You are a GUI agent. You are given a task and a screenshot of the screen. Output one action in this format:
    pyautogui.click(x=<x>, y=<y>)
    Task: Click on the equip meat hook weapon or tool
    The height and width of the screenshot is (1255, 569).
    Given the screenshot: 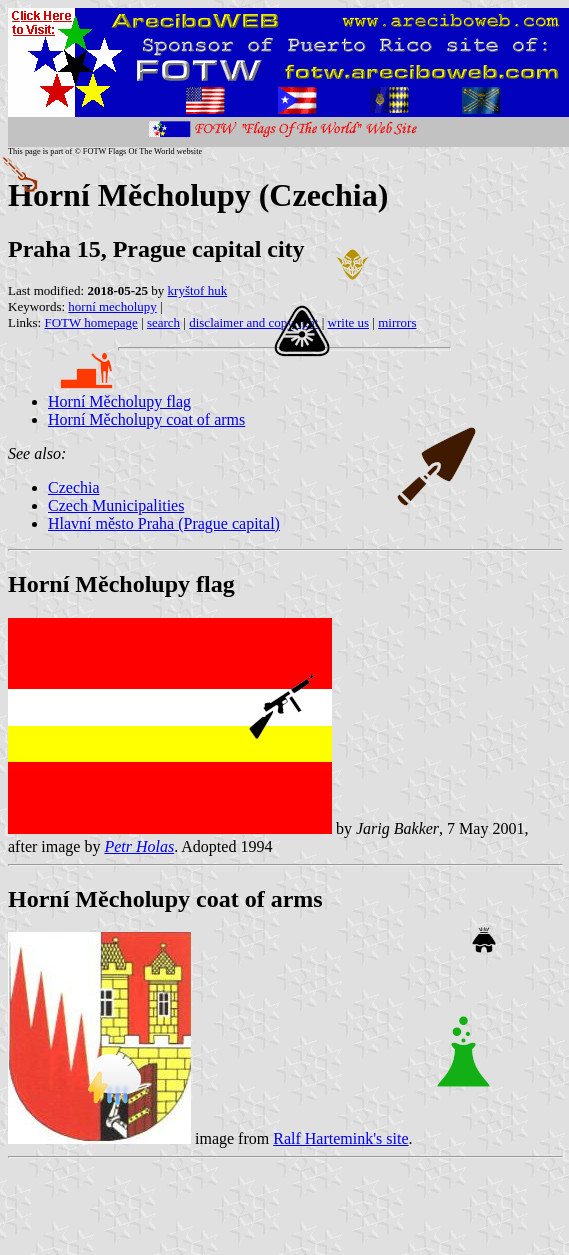 What is the action you would take?
    pyautogui.click(x=20, y=175)
    